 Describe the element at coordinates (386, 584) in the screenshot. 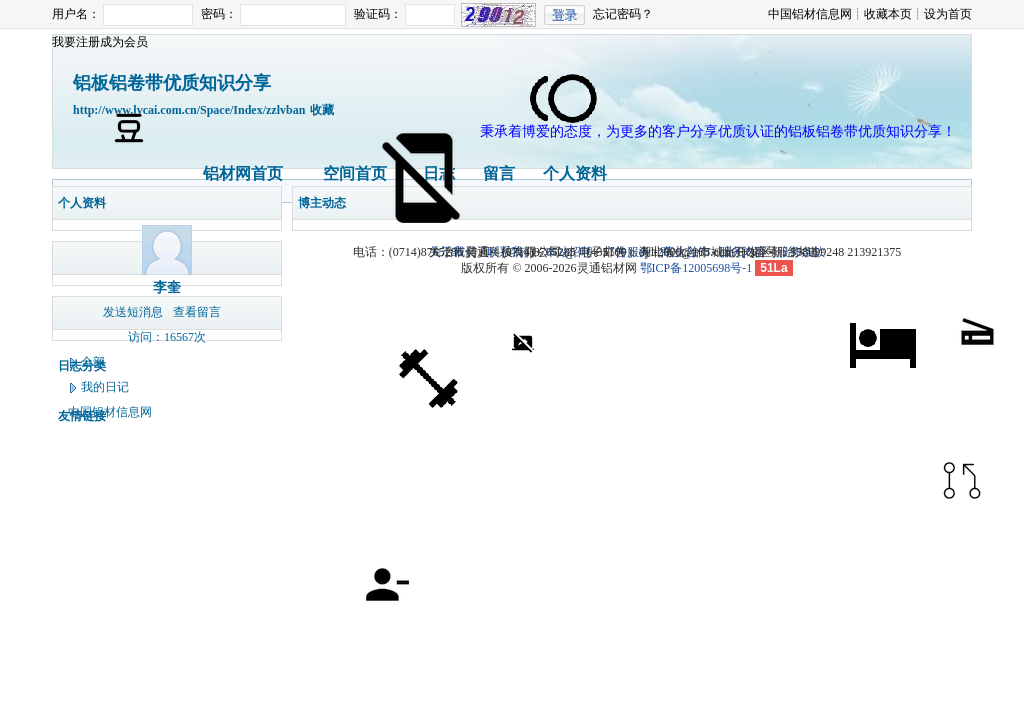

I see `remove a contact or friend` at that location.